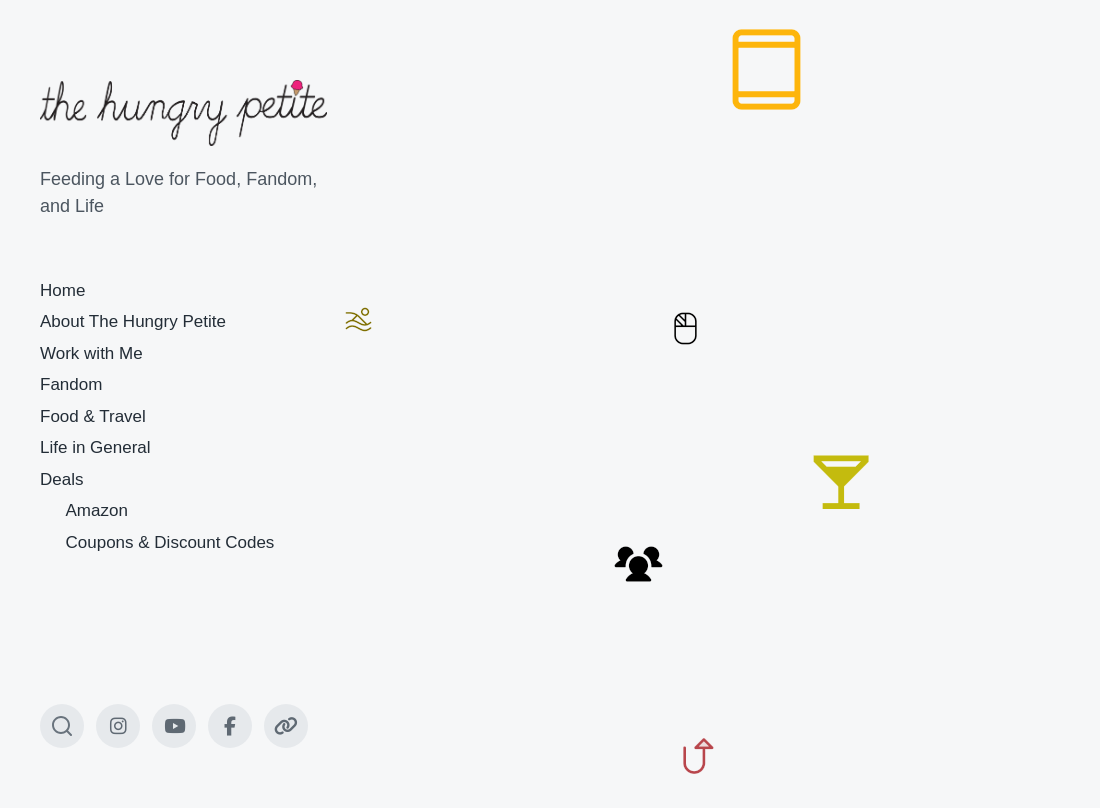  I want to click on browse wine or cocktail menu, so click(841, 482).